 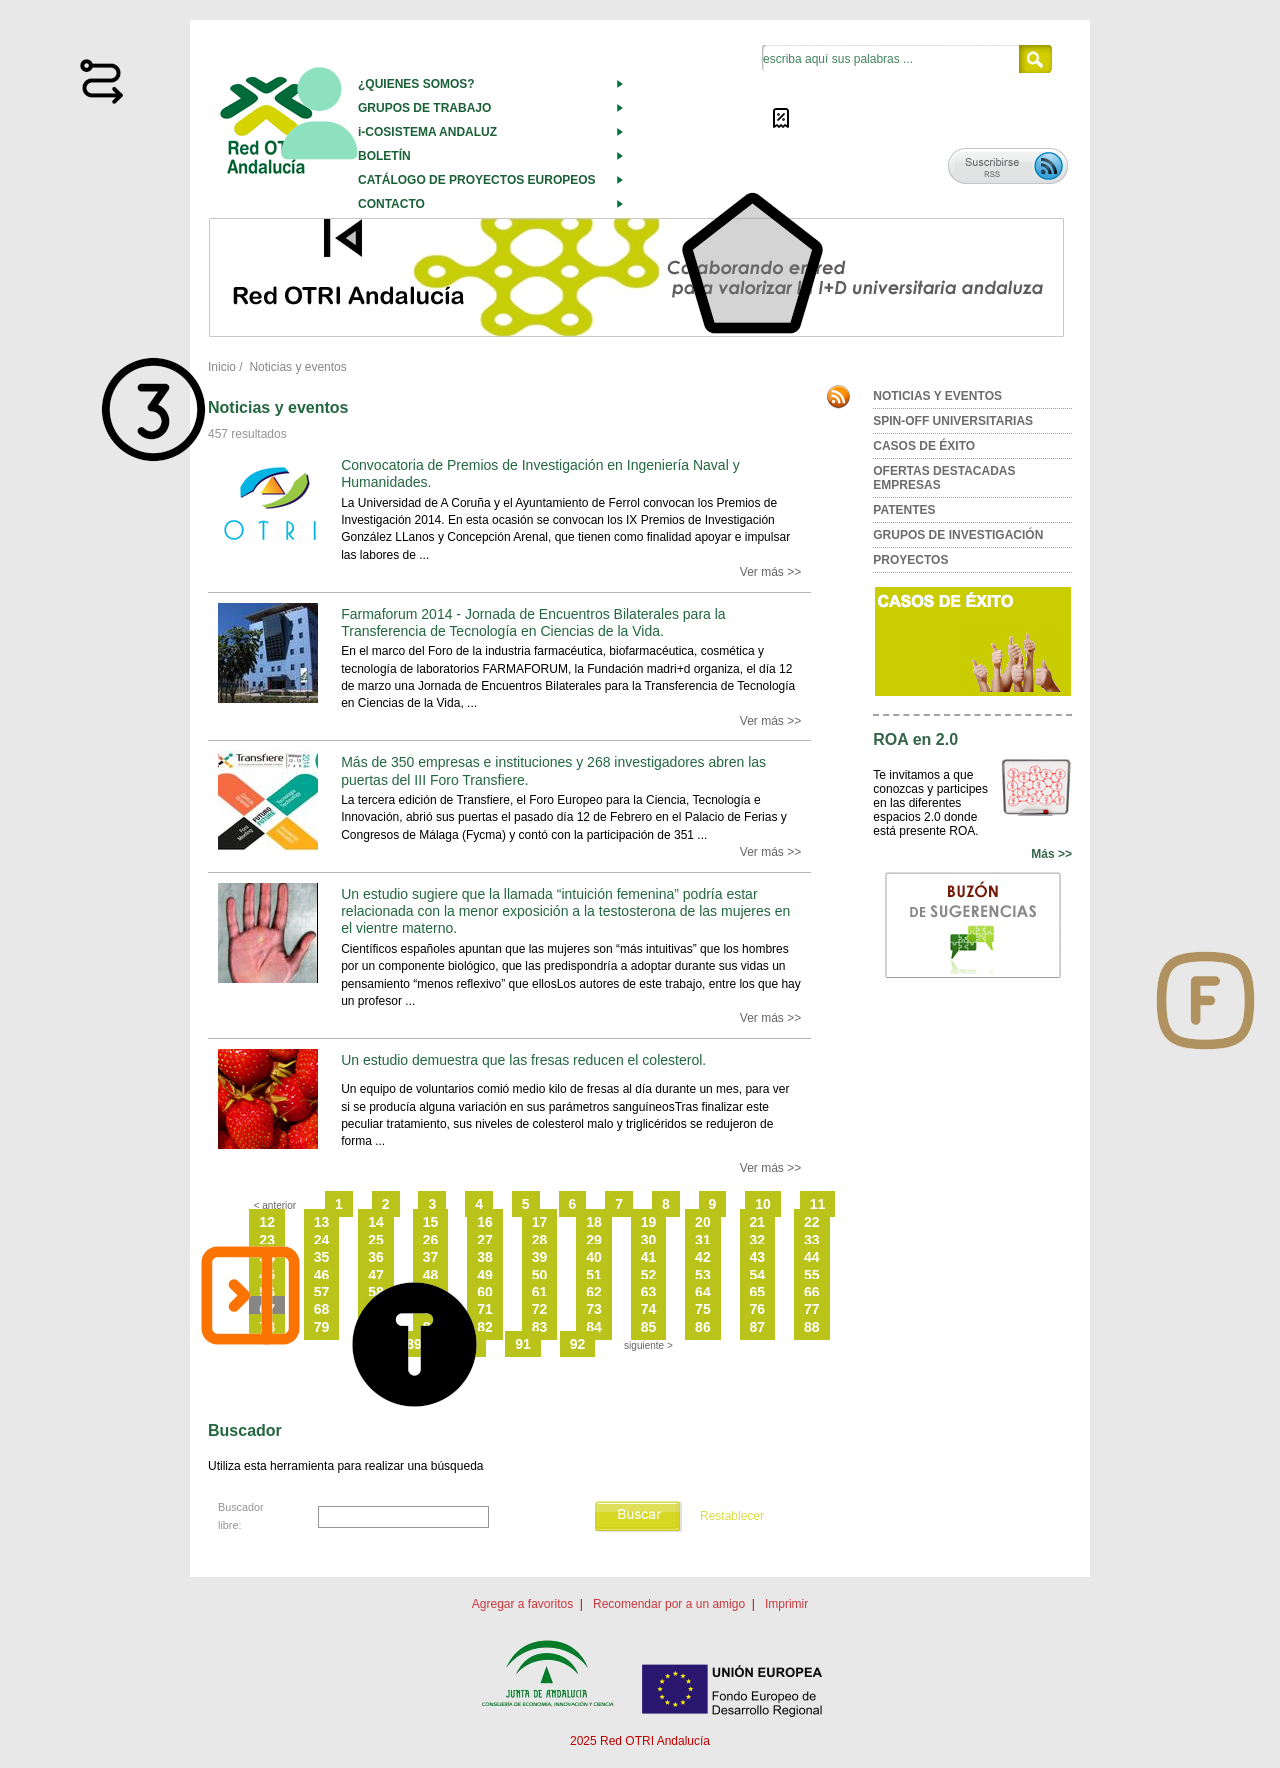 What do you see at coordinates (414, 1344) in the screenshot?
I see `indicates text or typography settings` at bounding box center [414, 1344].